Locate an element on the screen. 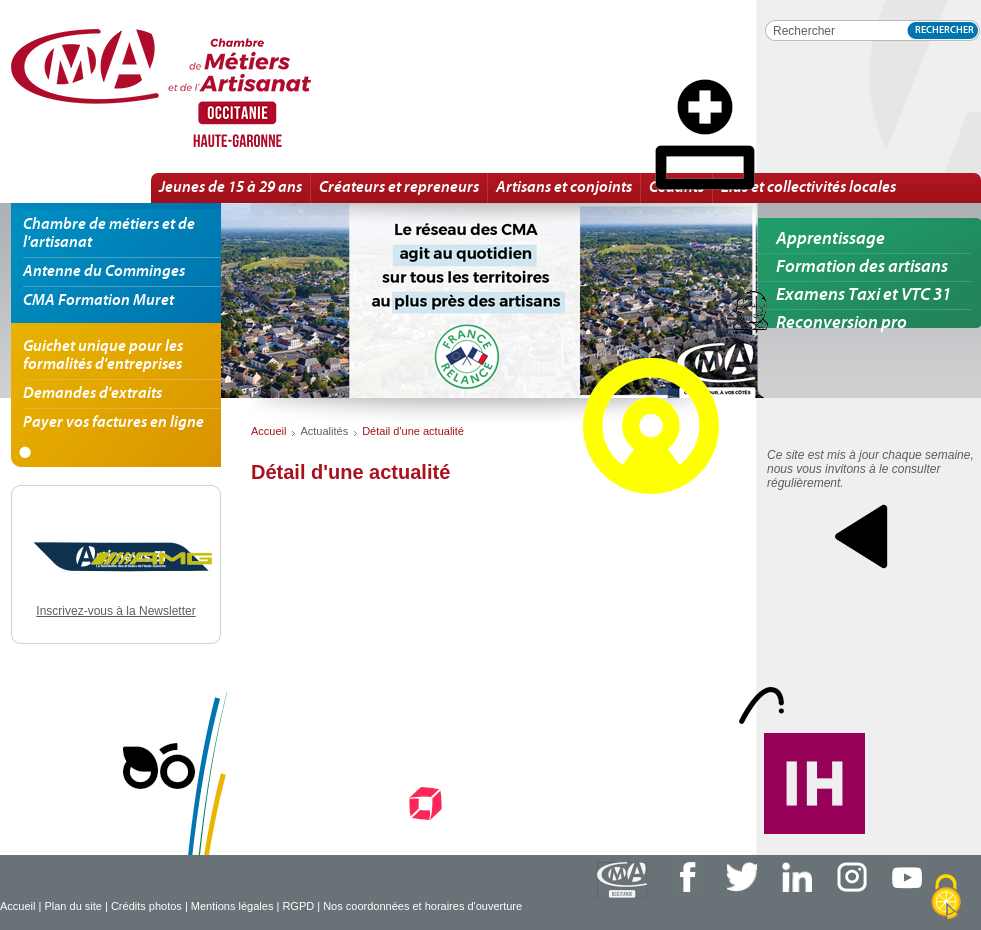  open the nextbike bike-sharing app is located at coordinates (159, 766).